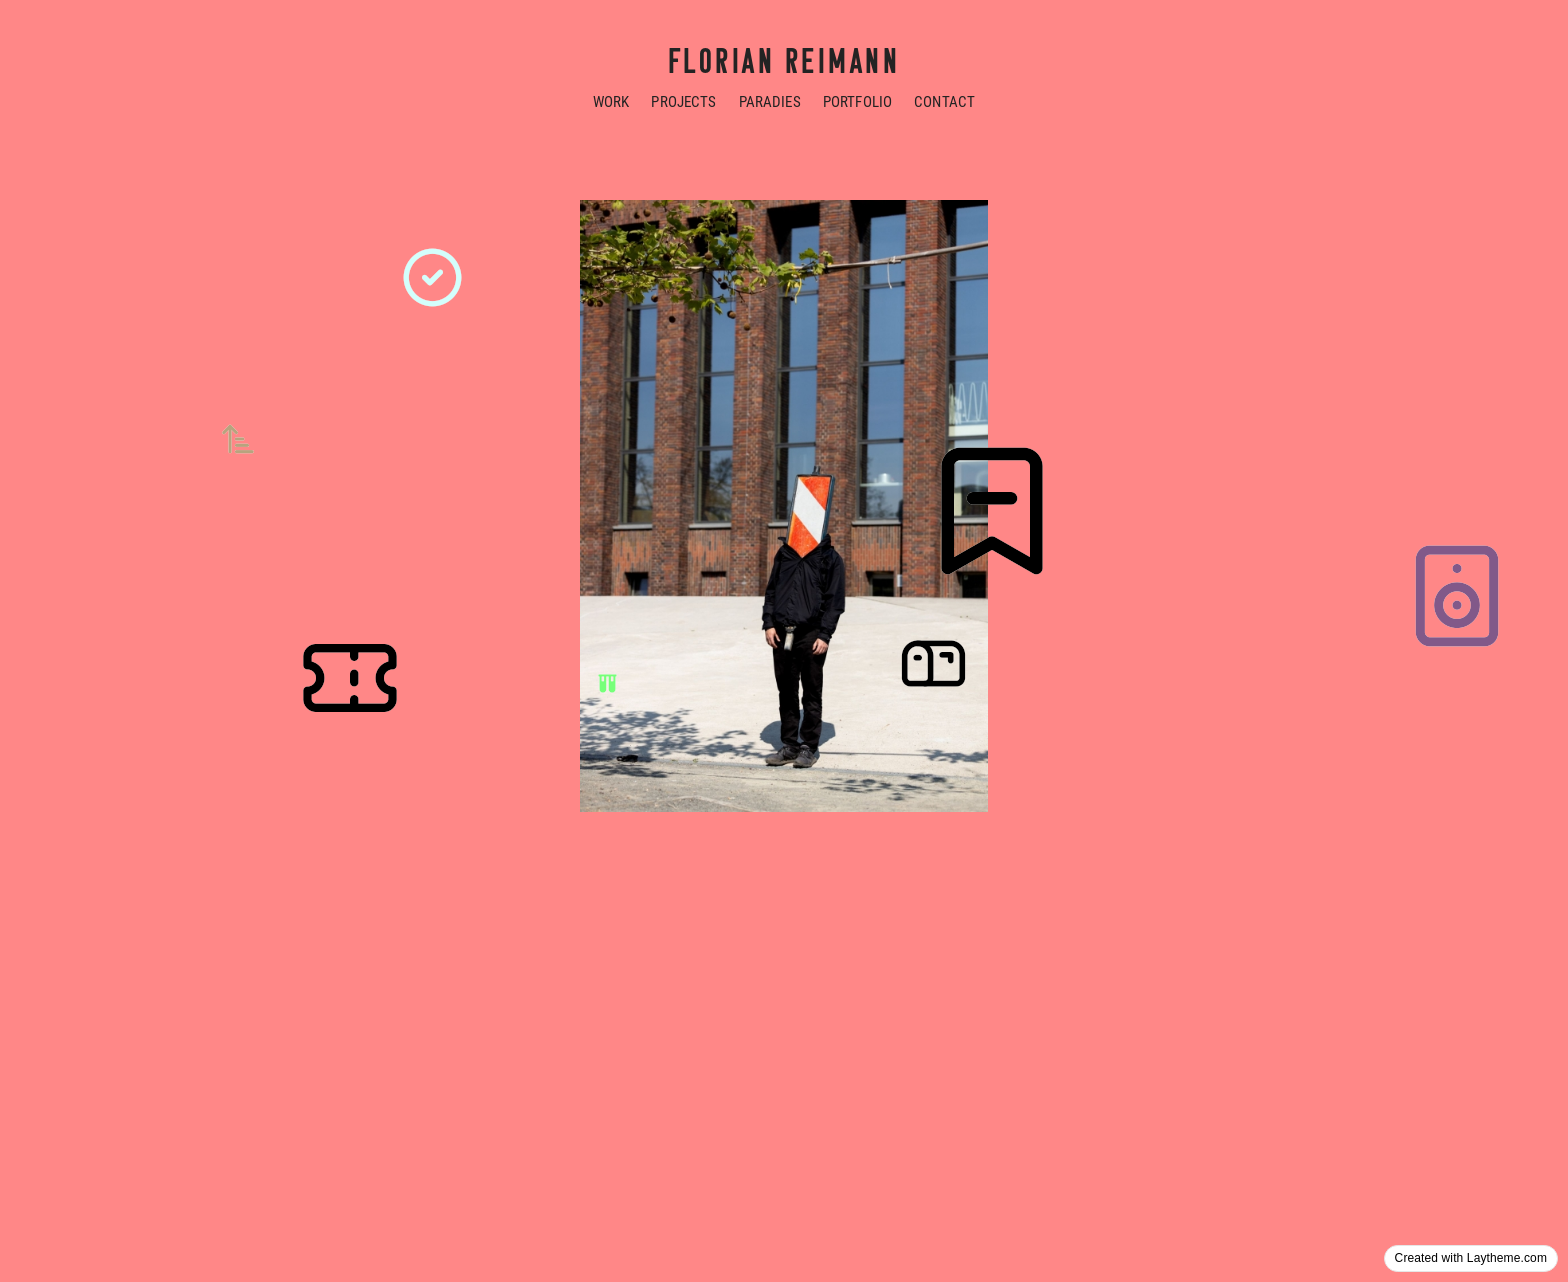 The width and height of the screenshot is (1568, 1282). Describe the element at coordinates (350, 678) in the screenshot. I see `view your tickets or passes` at that location.